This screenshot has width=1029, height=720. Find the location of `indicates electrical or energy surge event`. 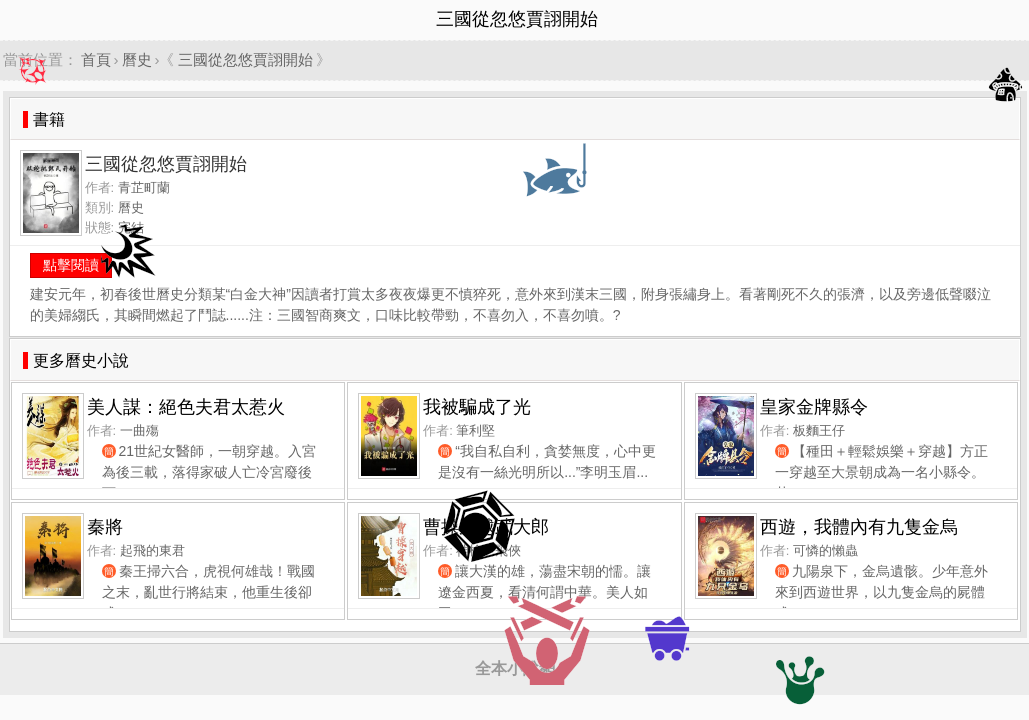

indicates electrical or energy surge event is located at coordinates (128, 250).